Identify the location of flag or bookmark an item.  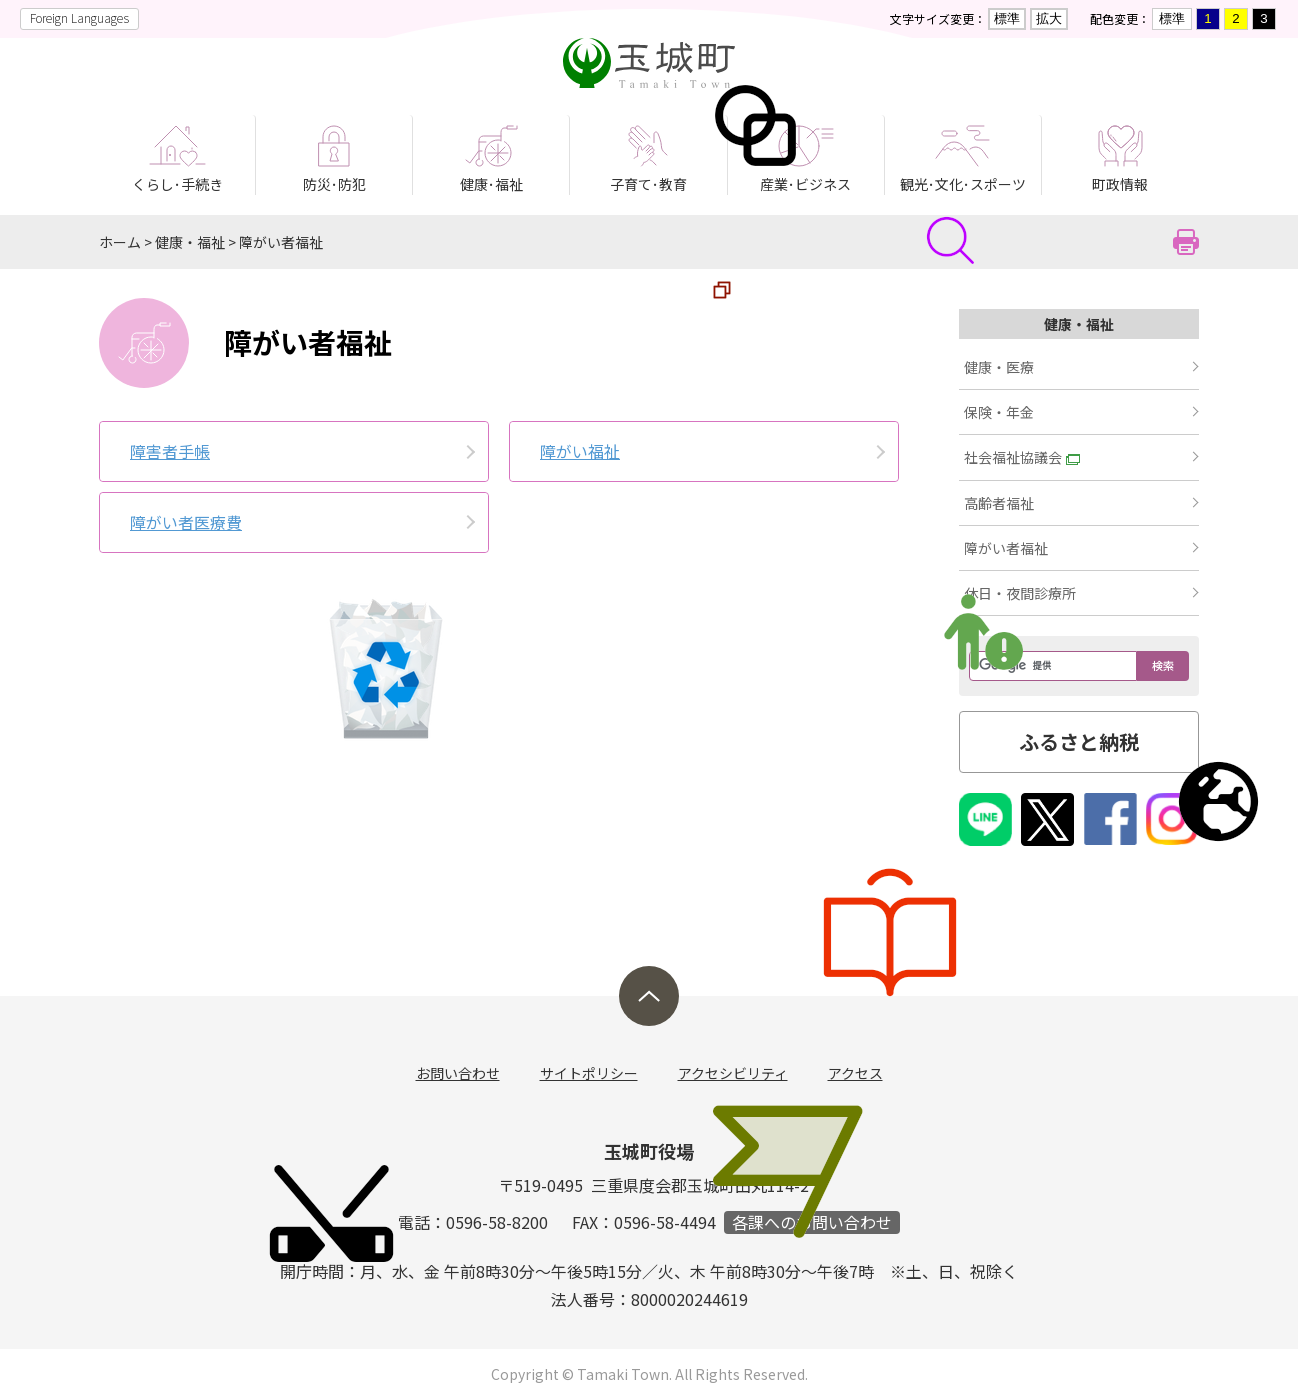
(782, 1163).